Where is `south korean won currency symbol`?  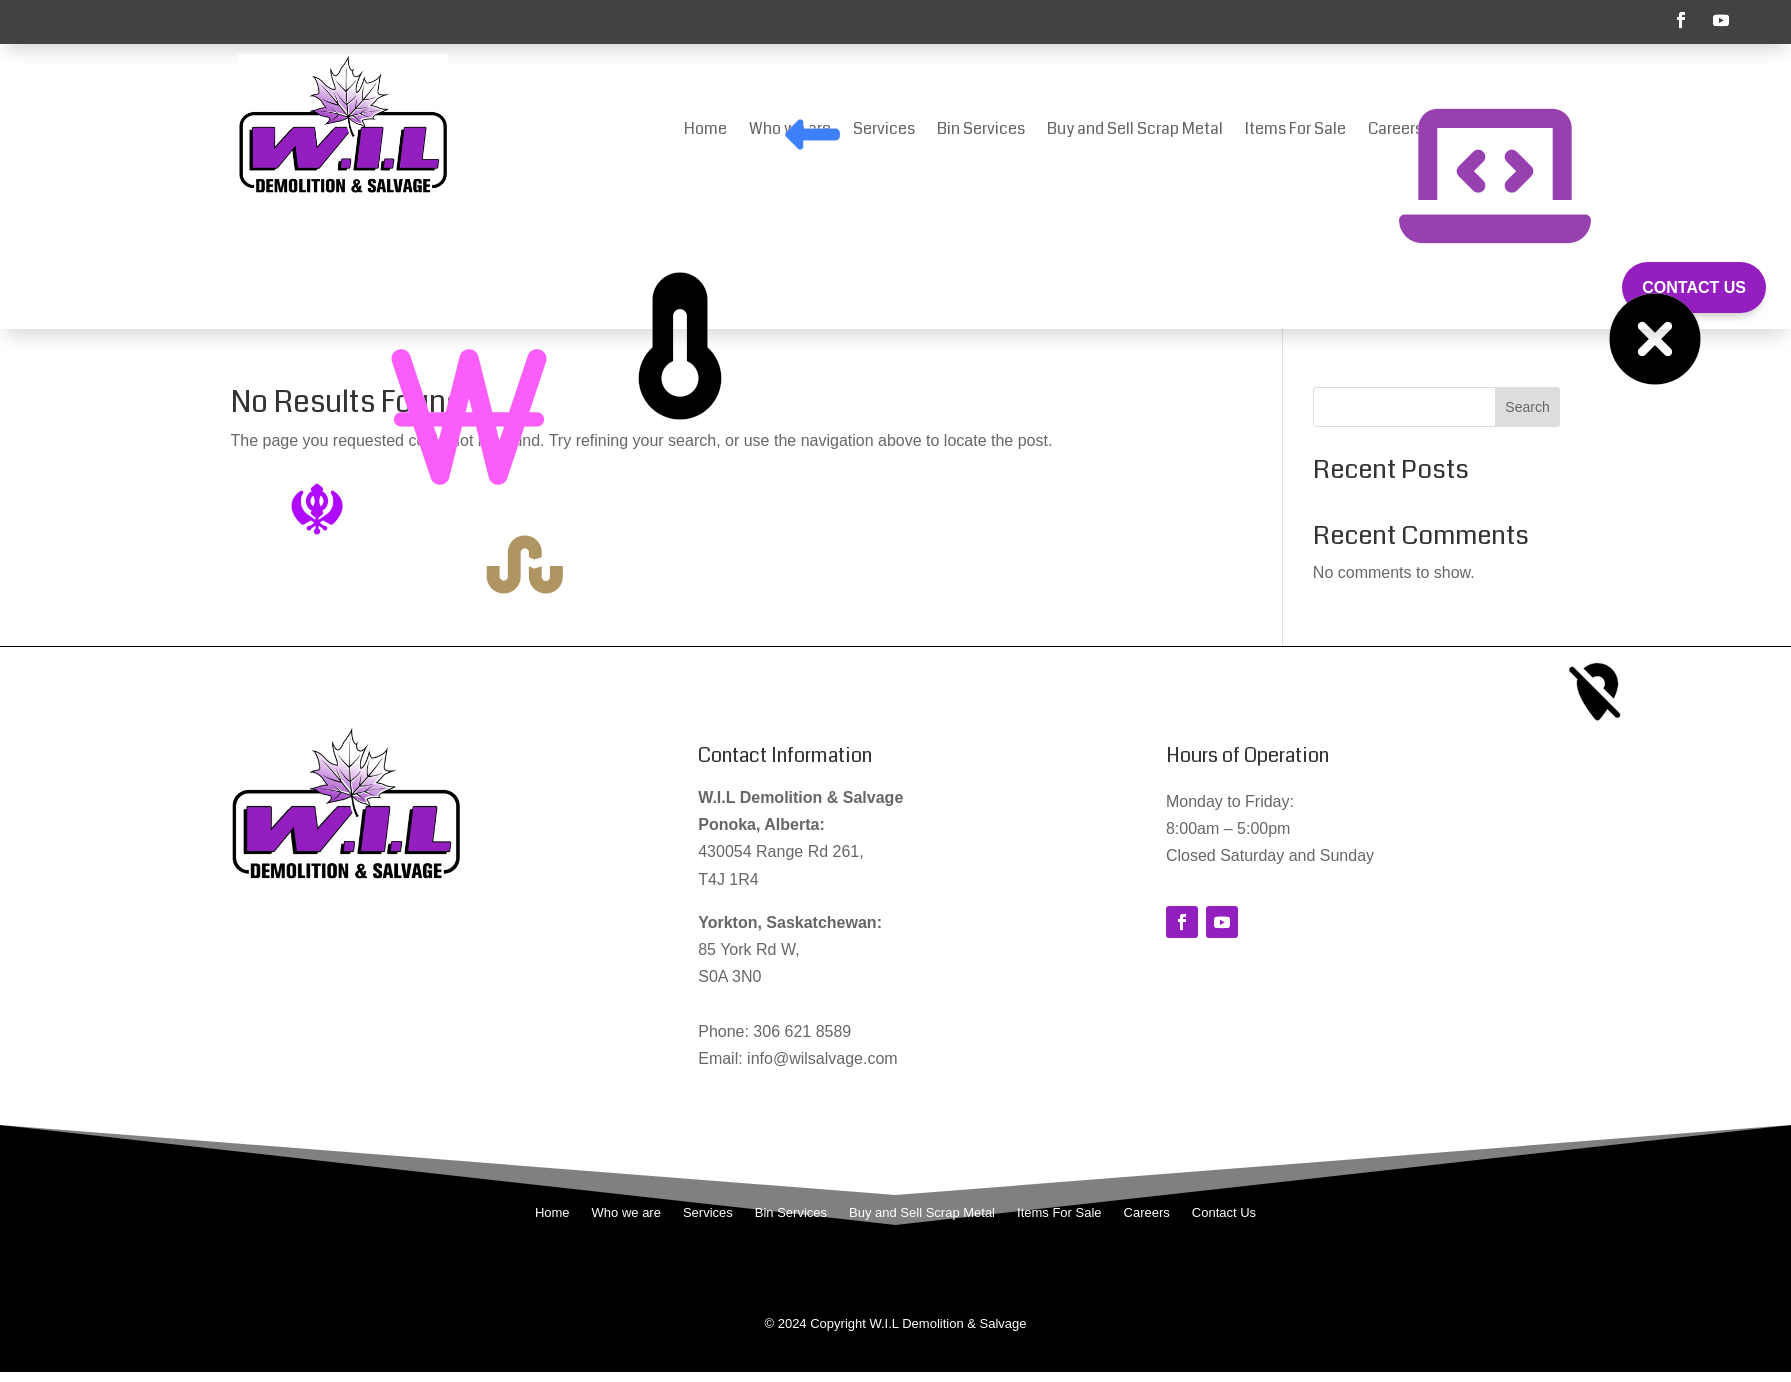 south korean won currency symbol is located at coordinates (469, 417).